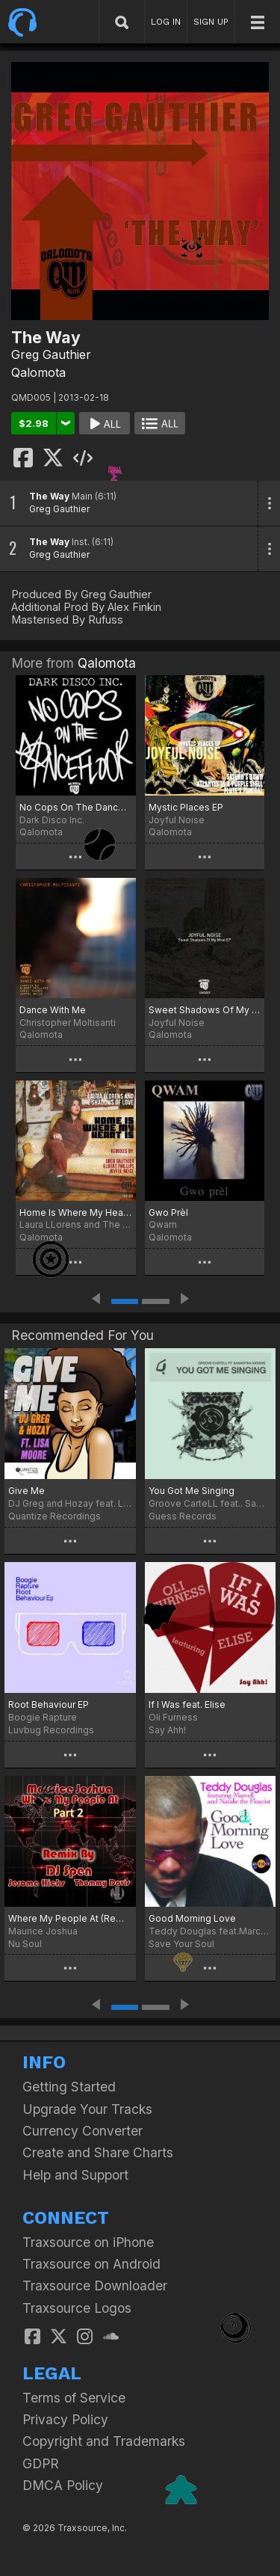 The height and width of the screenshot is (2576, 280). Describe the element at coordinates (181, 2489) in the screenshot. I see `access player profile or avatar settings` at that location.